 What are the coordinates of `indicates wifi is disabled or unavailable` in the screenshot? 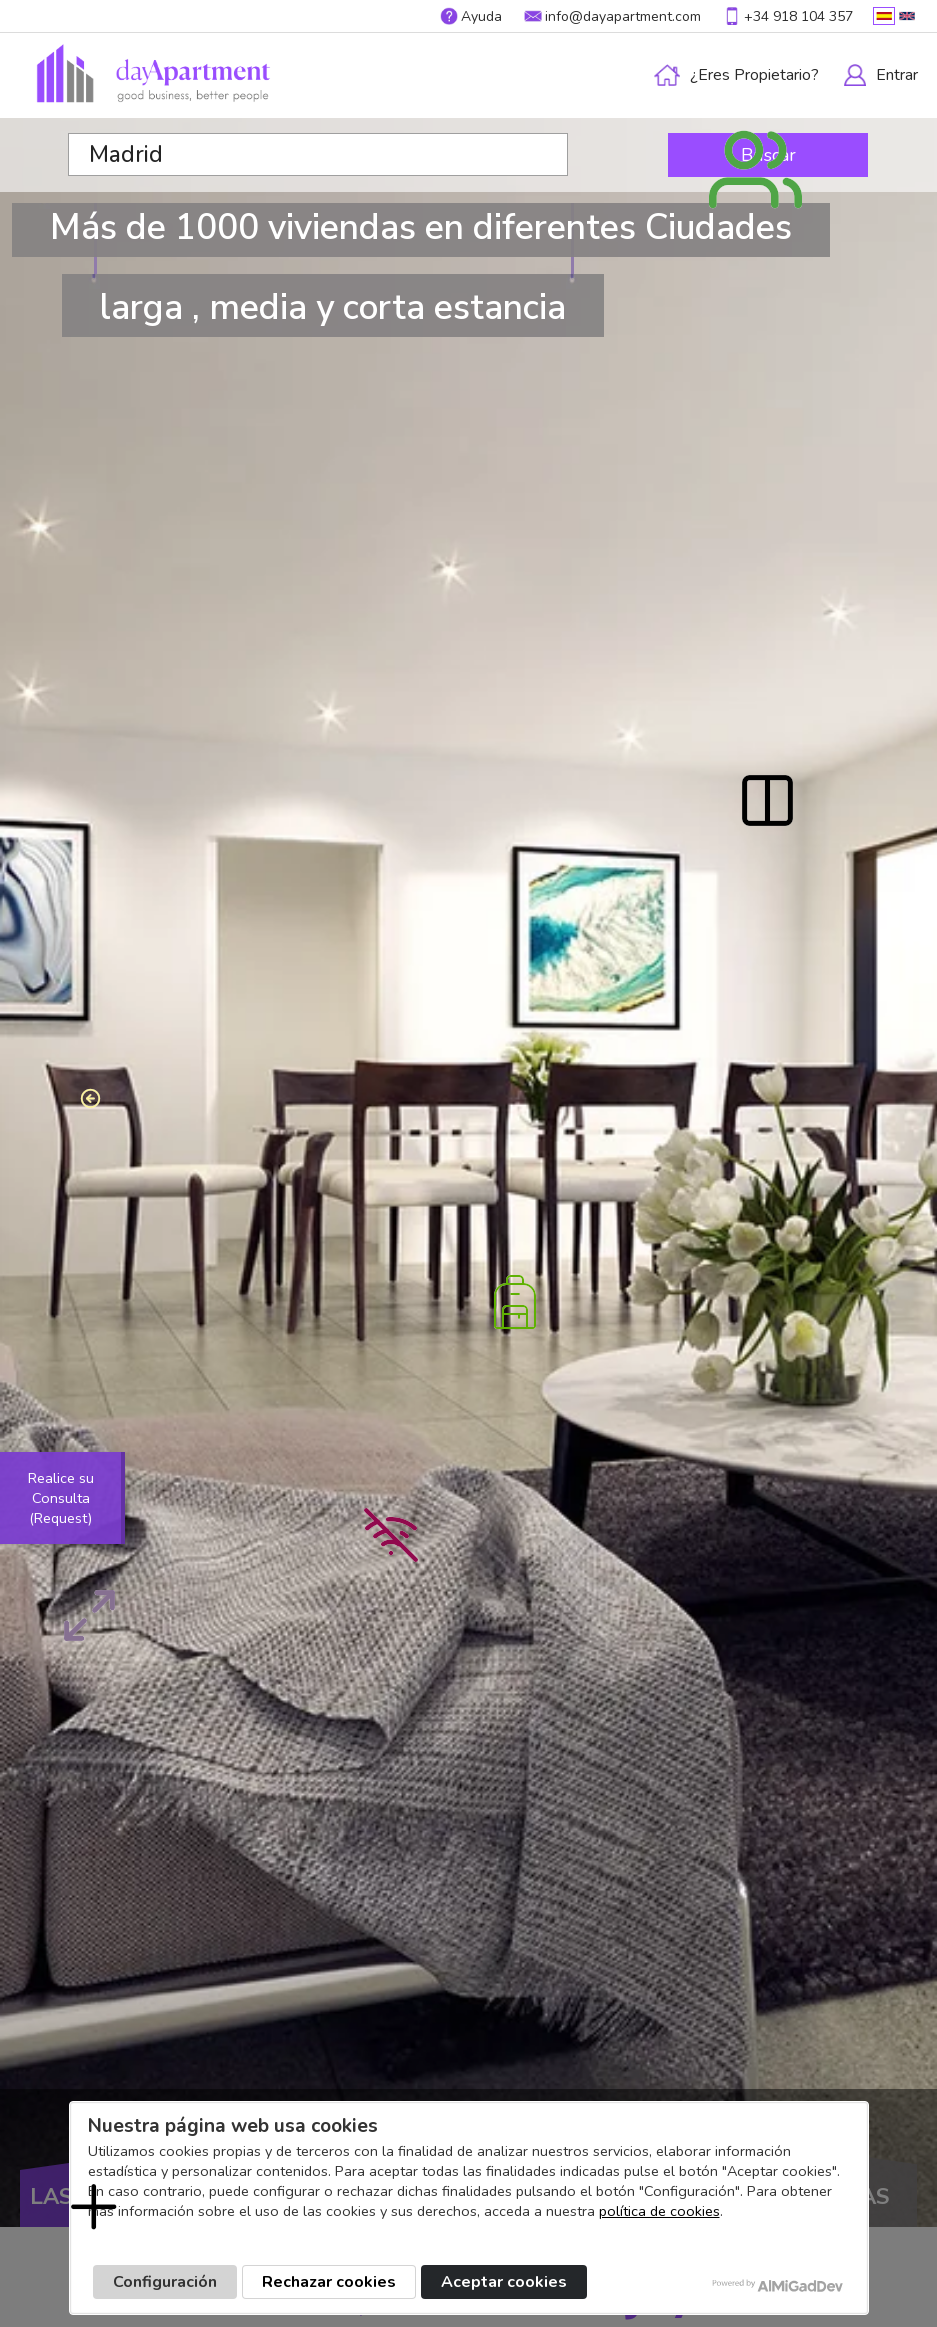 It's located at (391, 1535).